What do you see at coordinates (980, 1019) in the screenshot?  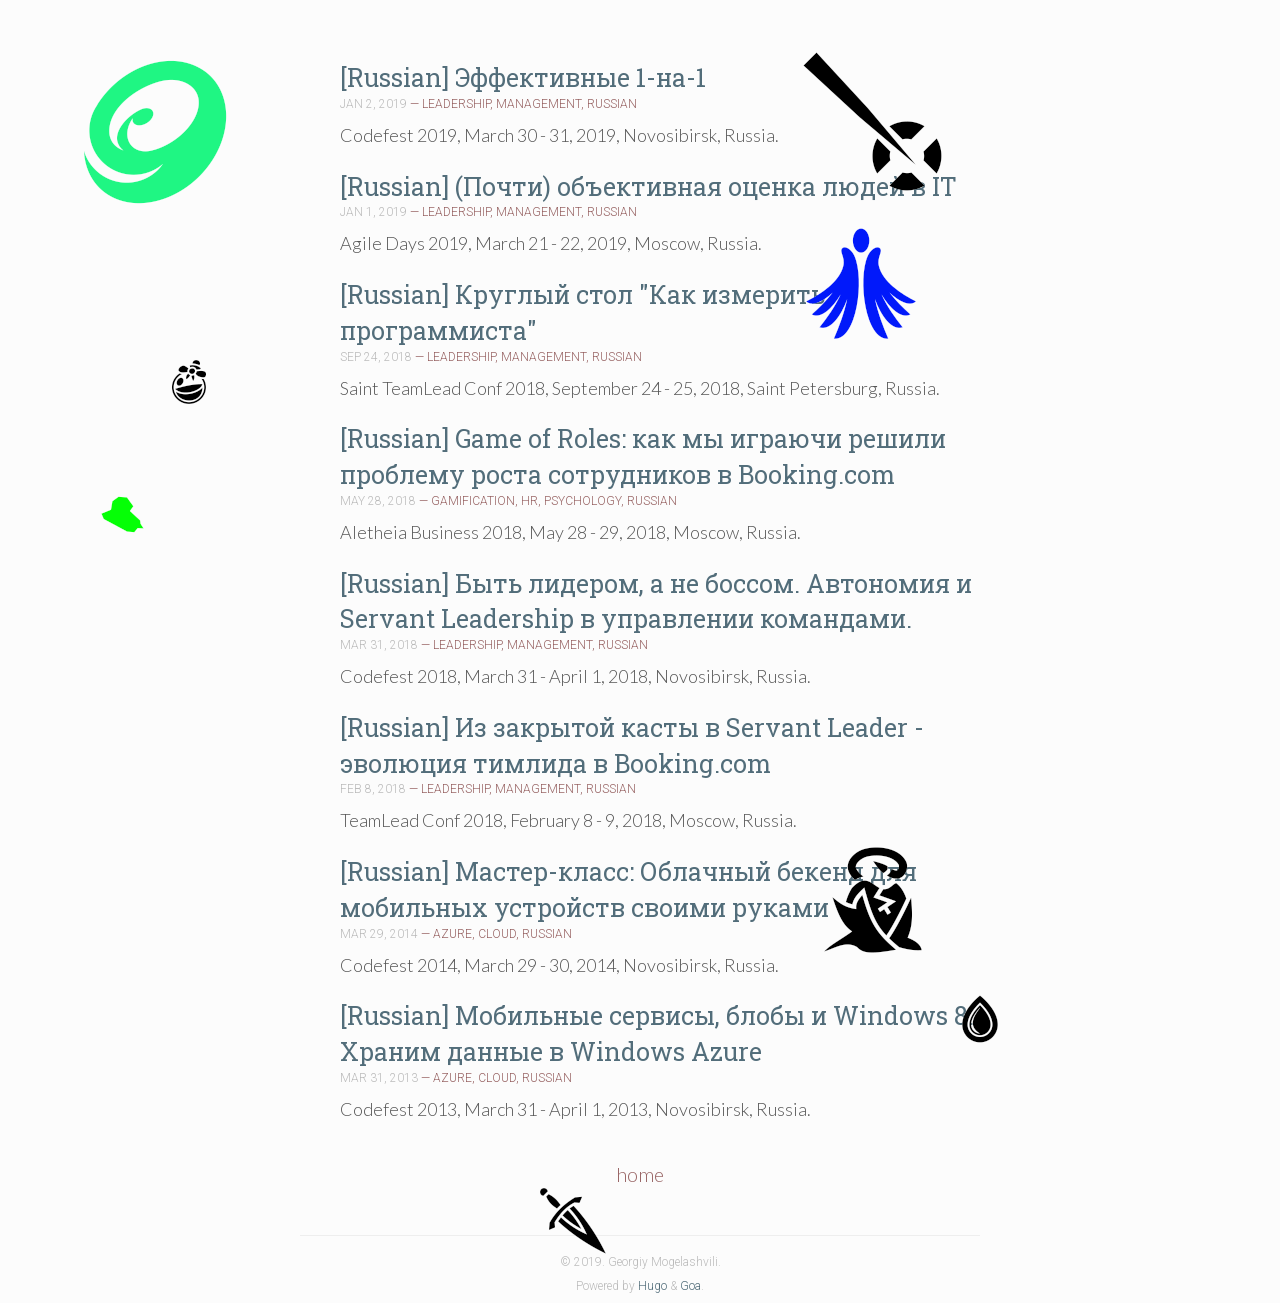 I see `indicates a topaz gem or jewel resource in-game` at bounding box center [980, 1019].